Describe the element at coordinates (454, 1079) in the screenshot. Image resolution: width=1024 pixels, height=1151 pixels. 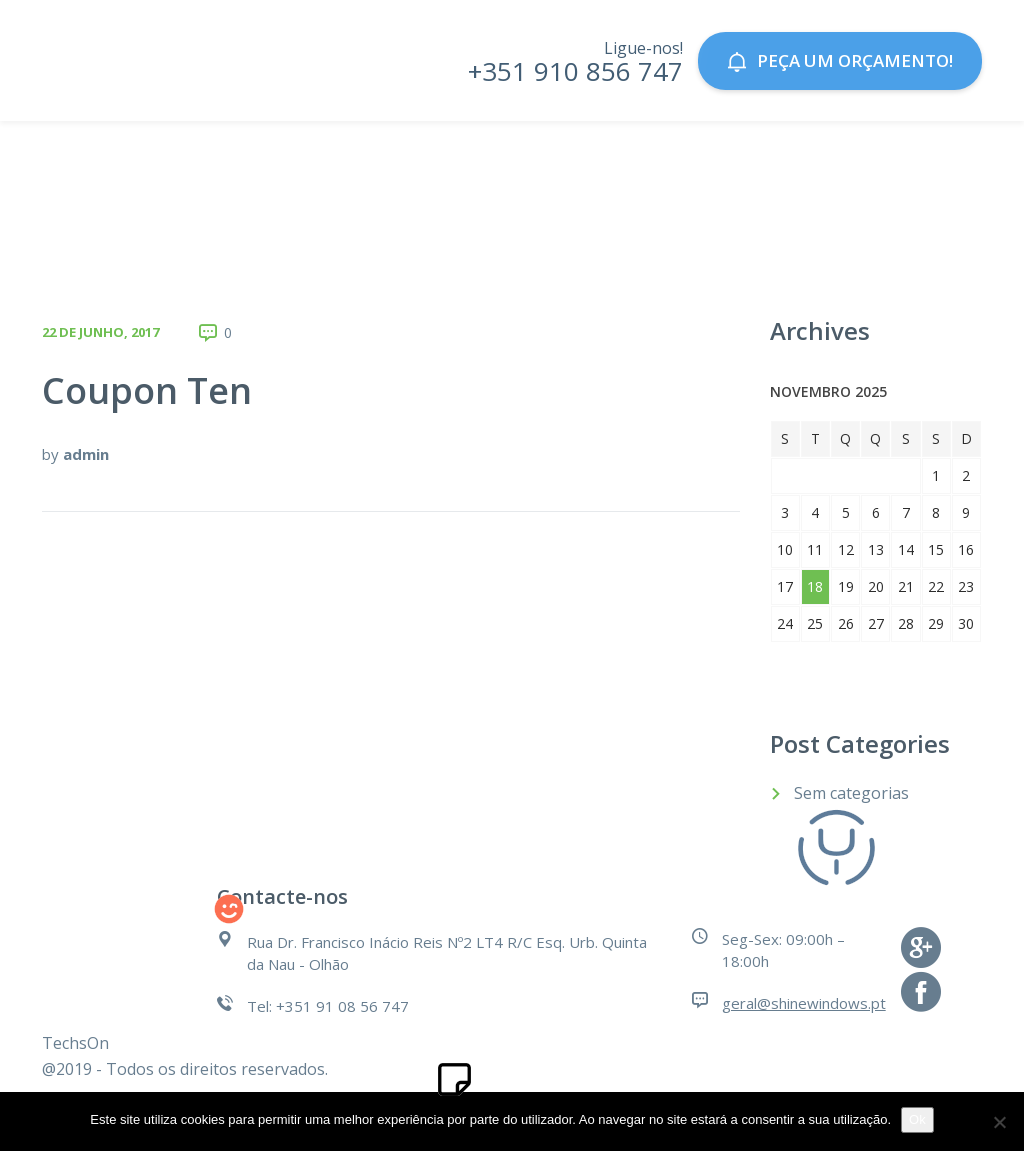
I see `create a new sticky note` at that location.